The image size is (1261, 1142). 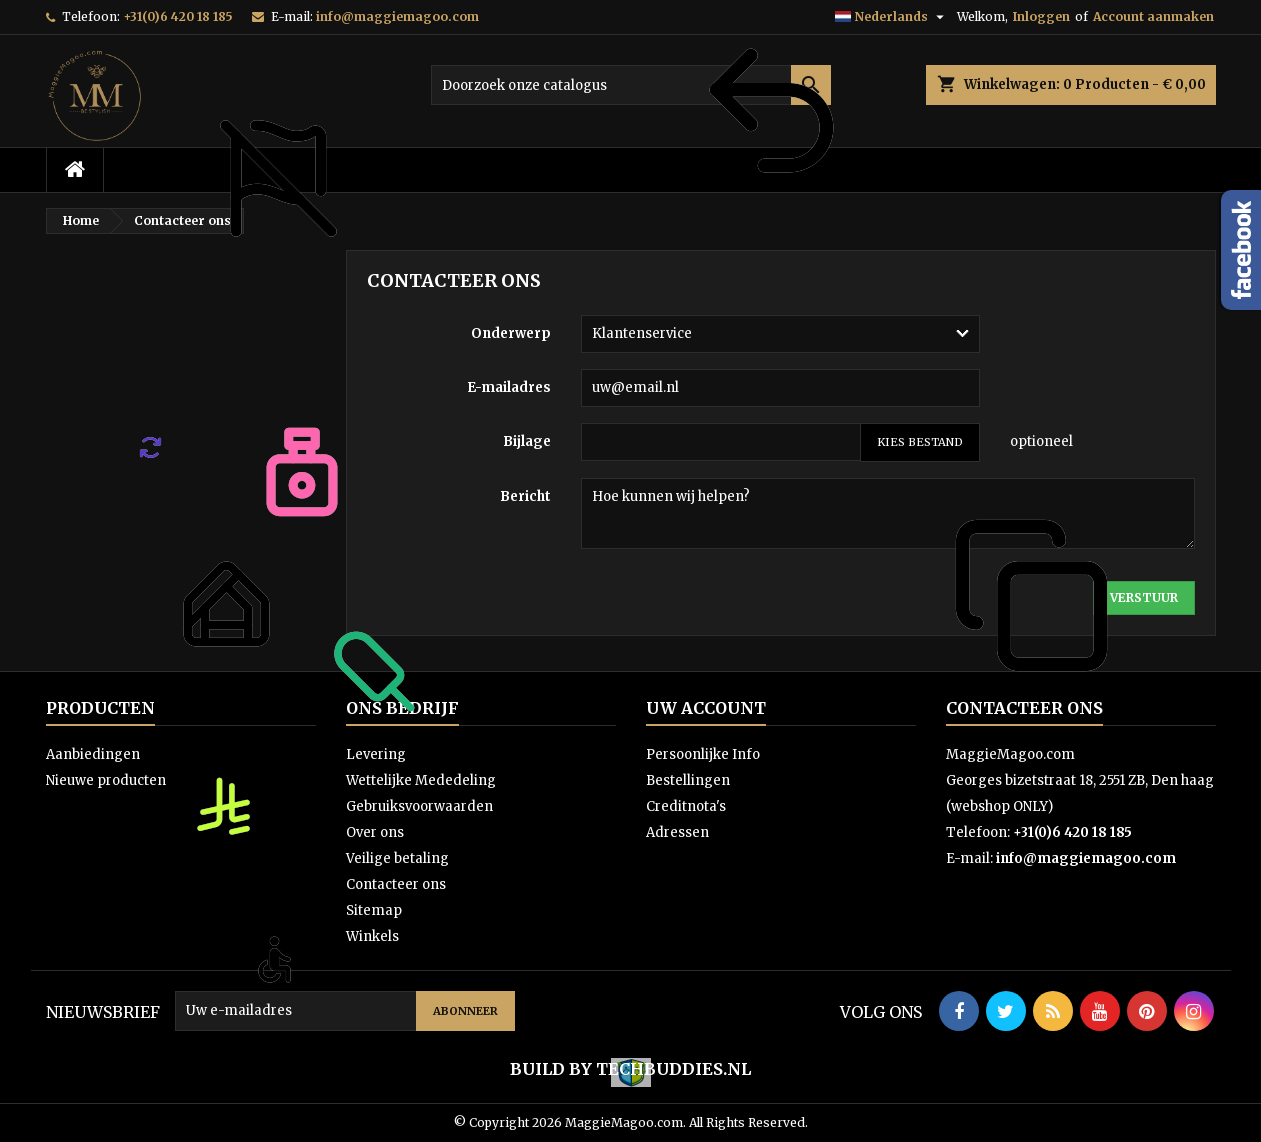 What do you see at coordinates (771, 110) in the screenshot?
I see `undo the last action` at bounding box center [771, 110].